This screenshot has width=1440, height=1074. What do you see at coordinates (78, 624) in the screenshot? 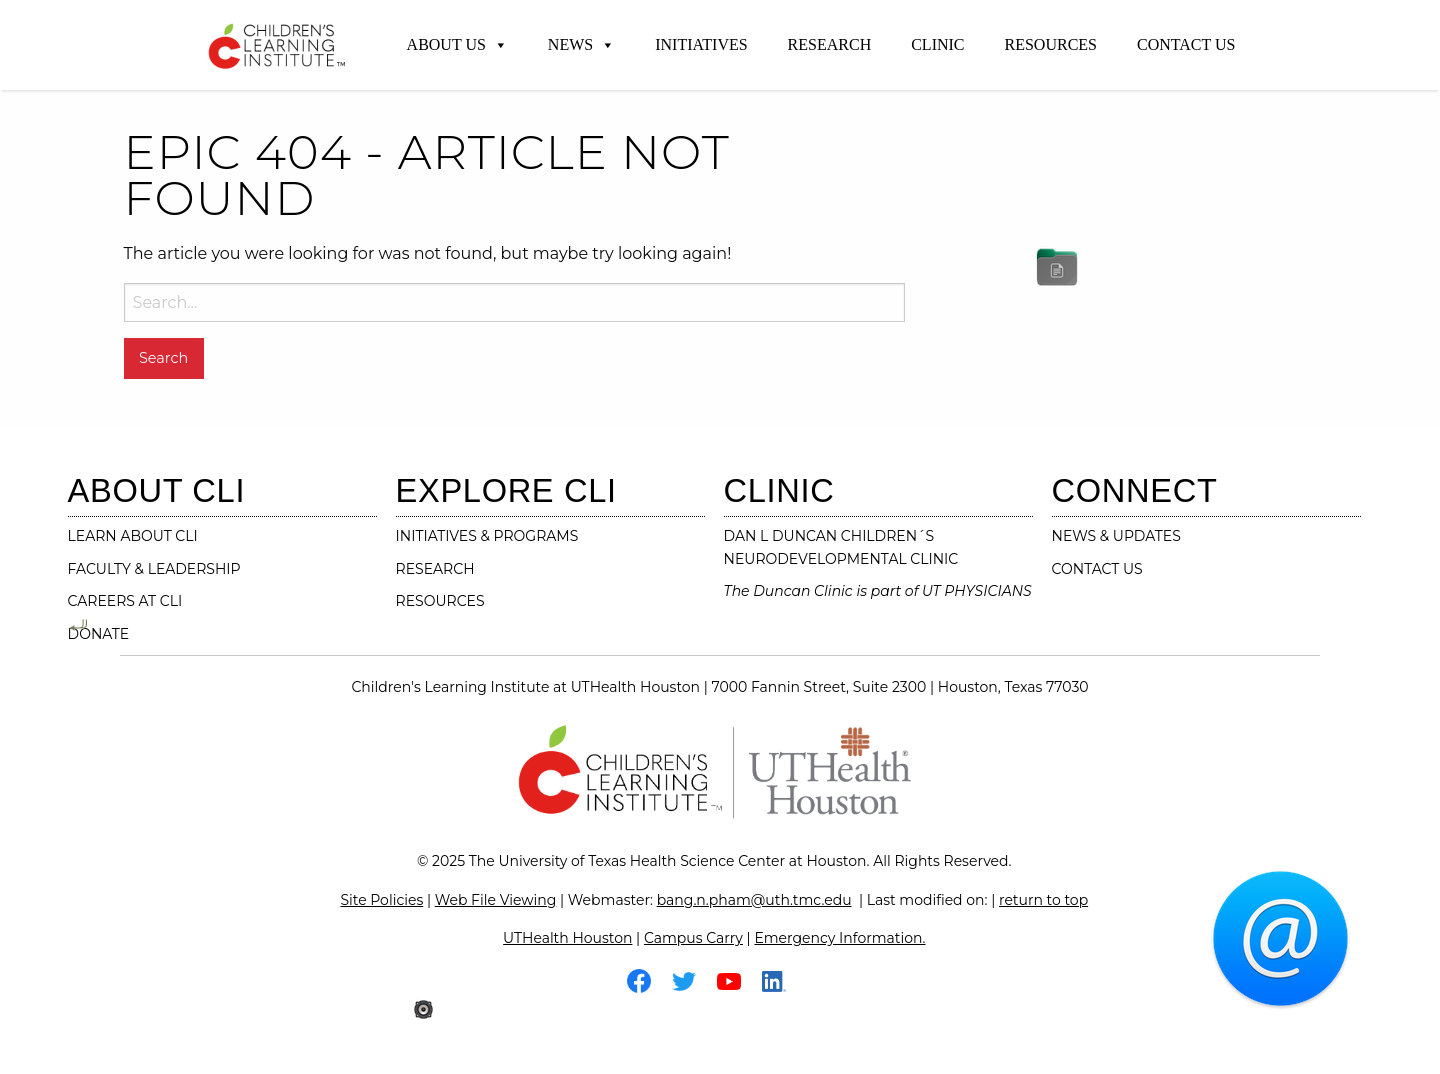
I see `reply to all recipients of an email` at bounding box center [78, 624].